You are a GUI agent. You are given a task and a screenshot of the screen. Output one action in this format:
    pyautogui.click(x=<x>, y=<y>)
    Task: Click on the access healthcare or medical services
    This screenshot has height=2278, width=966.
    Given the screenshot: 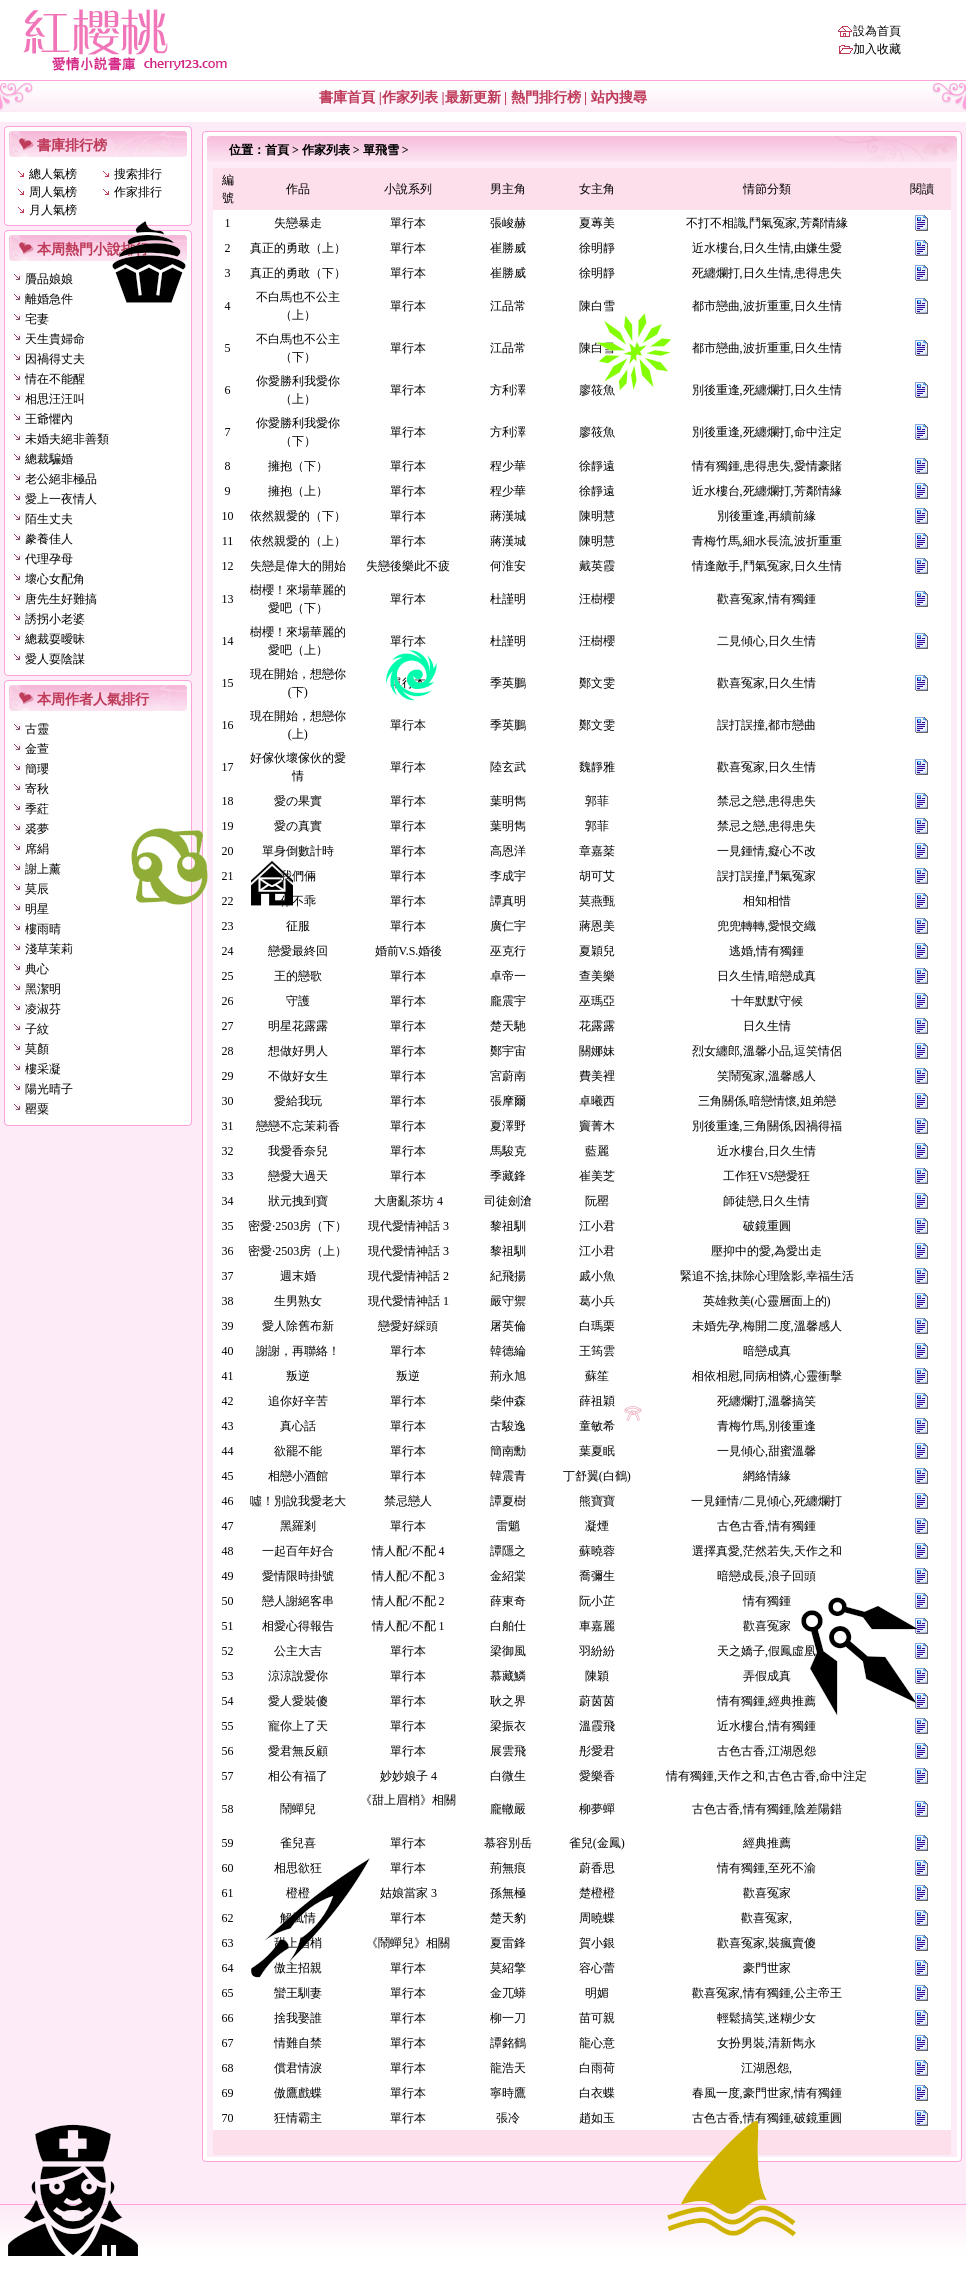 What is the action you would take?
    pyautogui.click(x=73, y=2191)
    